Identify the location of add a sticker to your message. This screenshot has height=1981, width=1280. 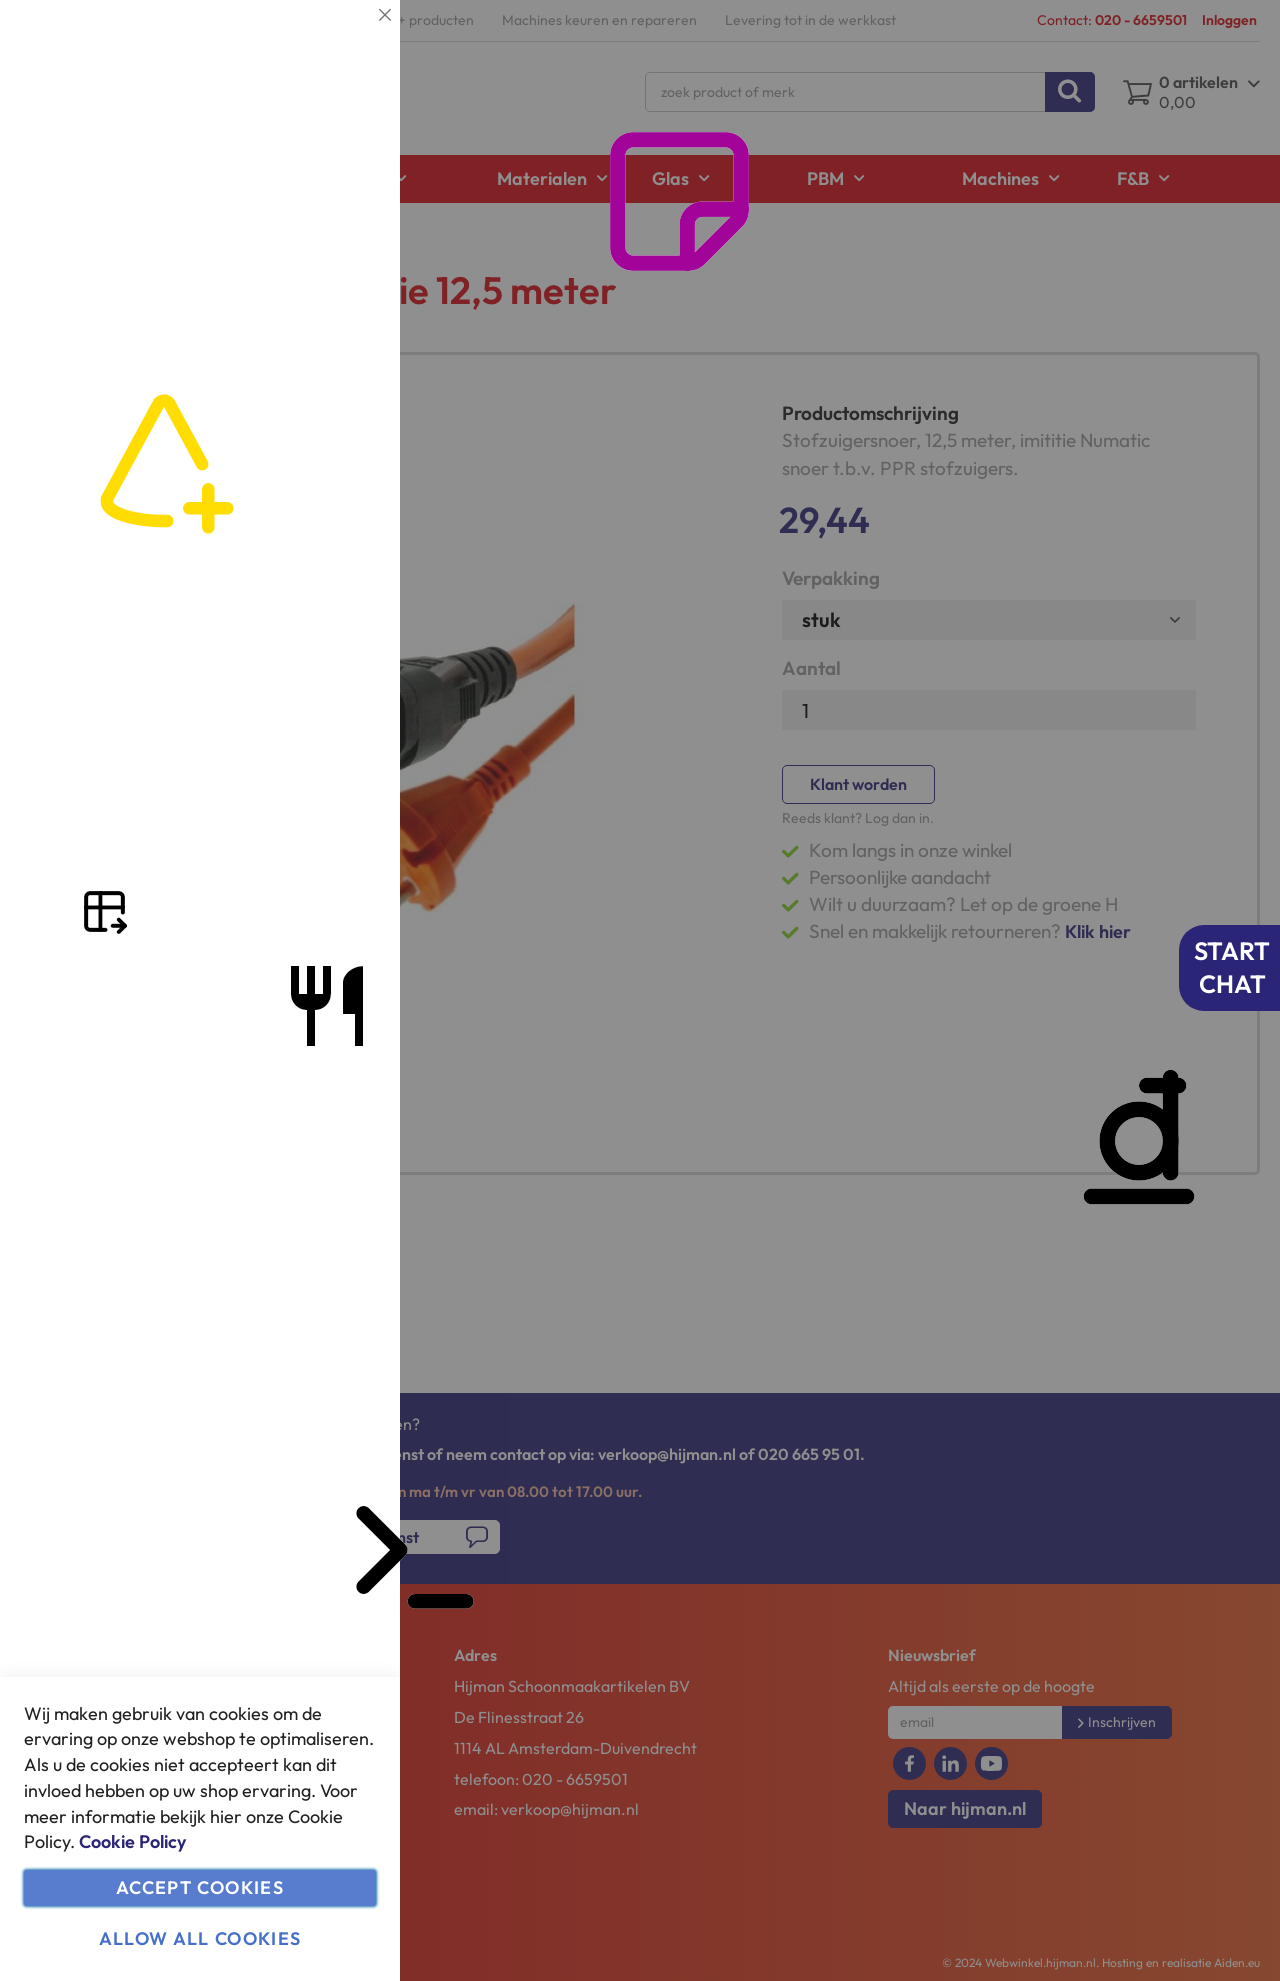
(679, 201).